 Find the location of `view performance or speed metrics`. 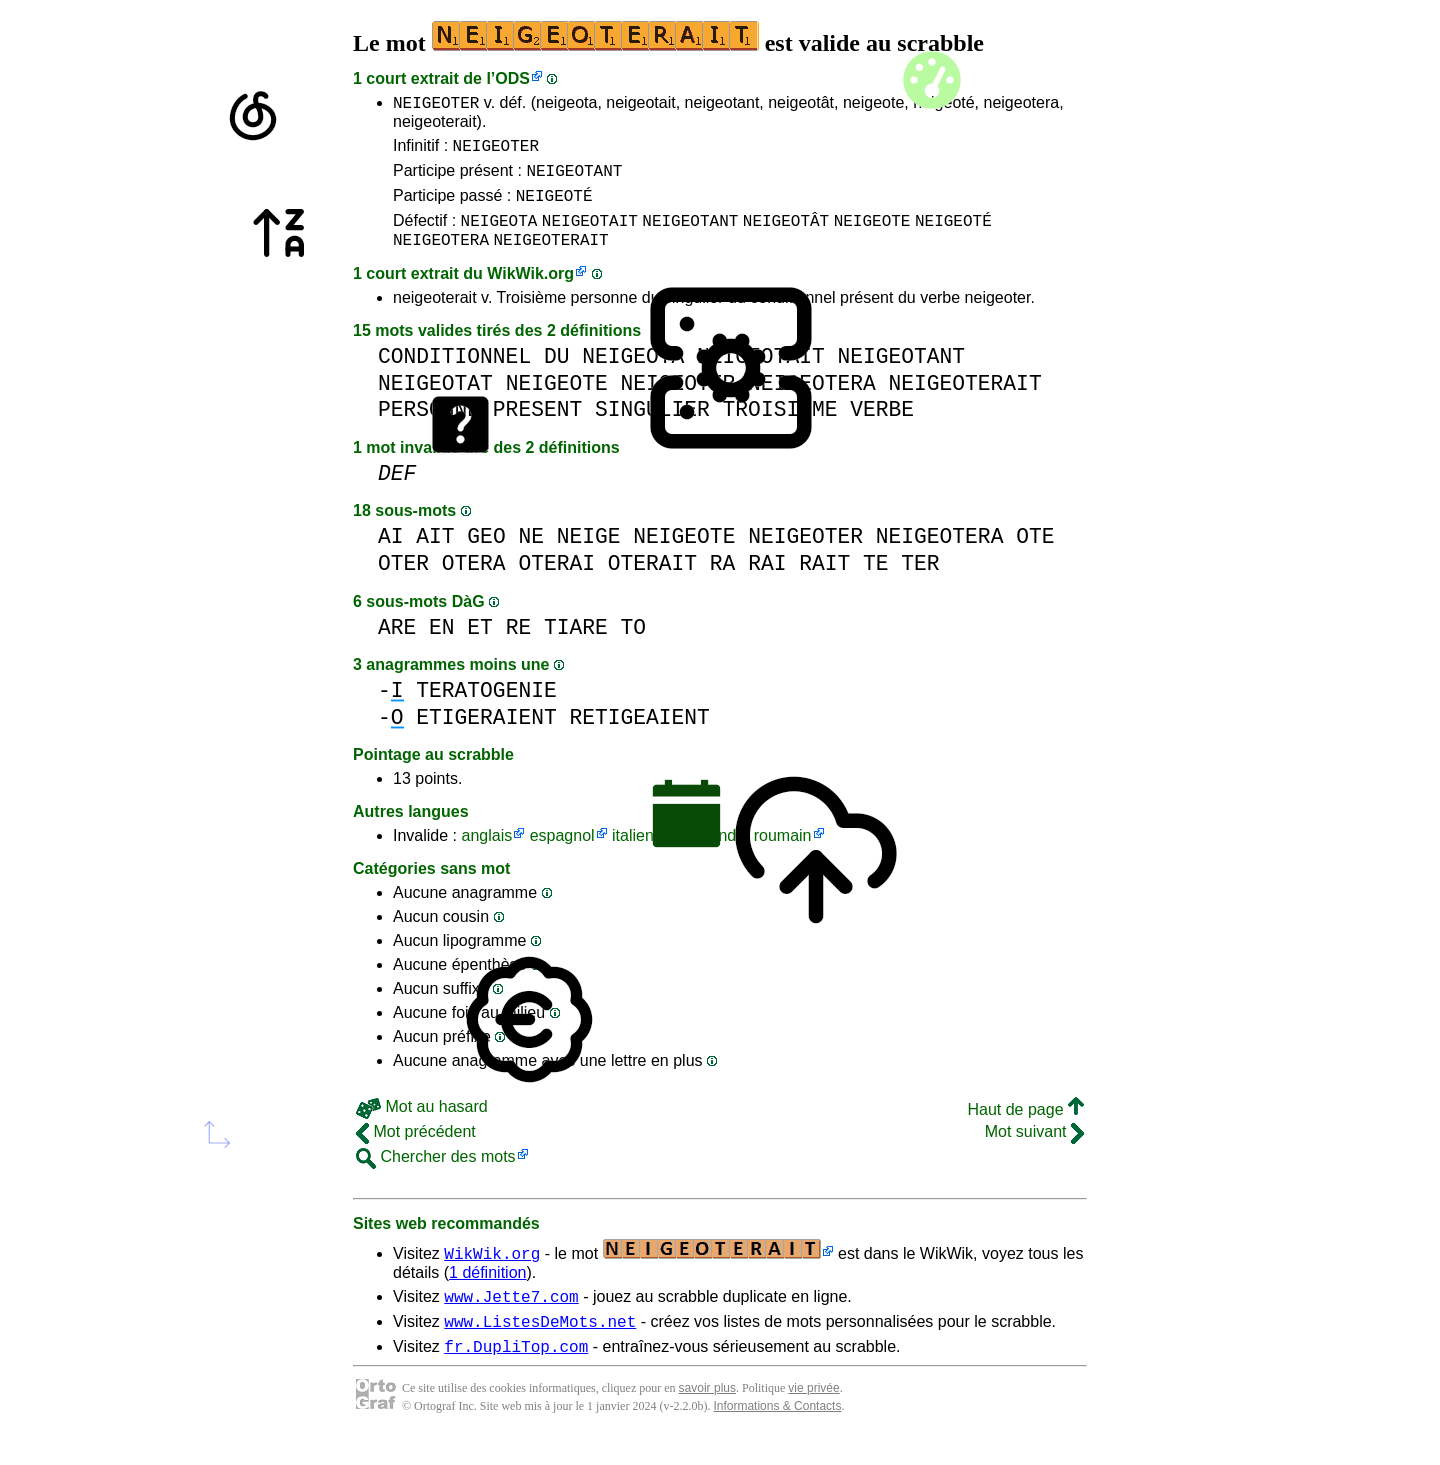

view performance or speed metrics is located at coordinates (932, 80).